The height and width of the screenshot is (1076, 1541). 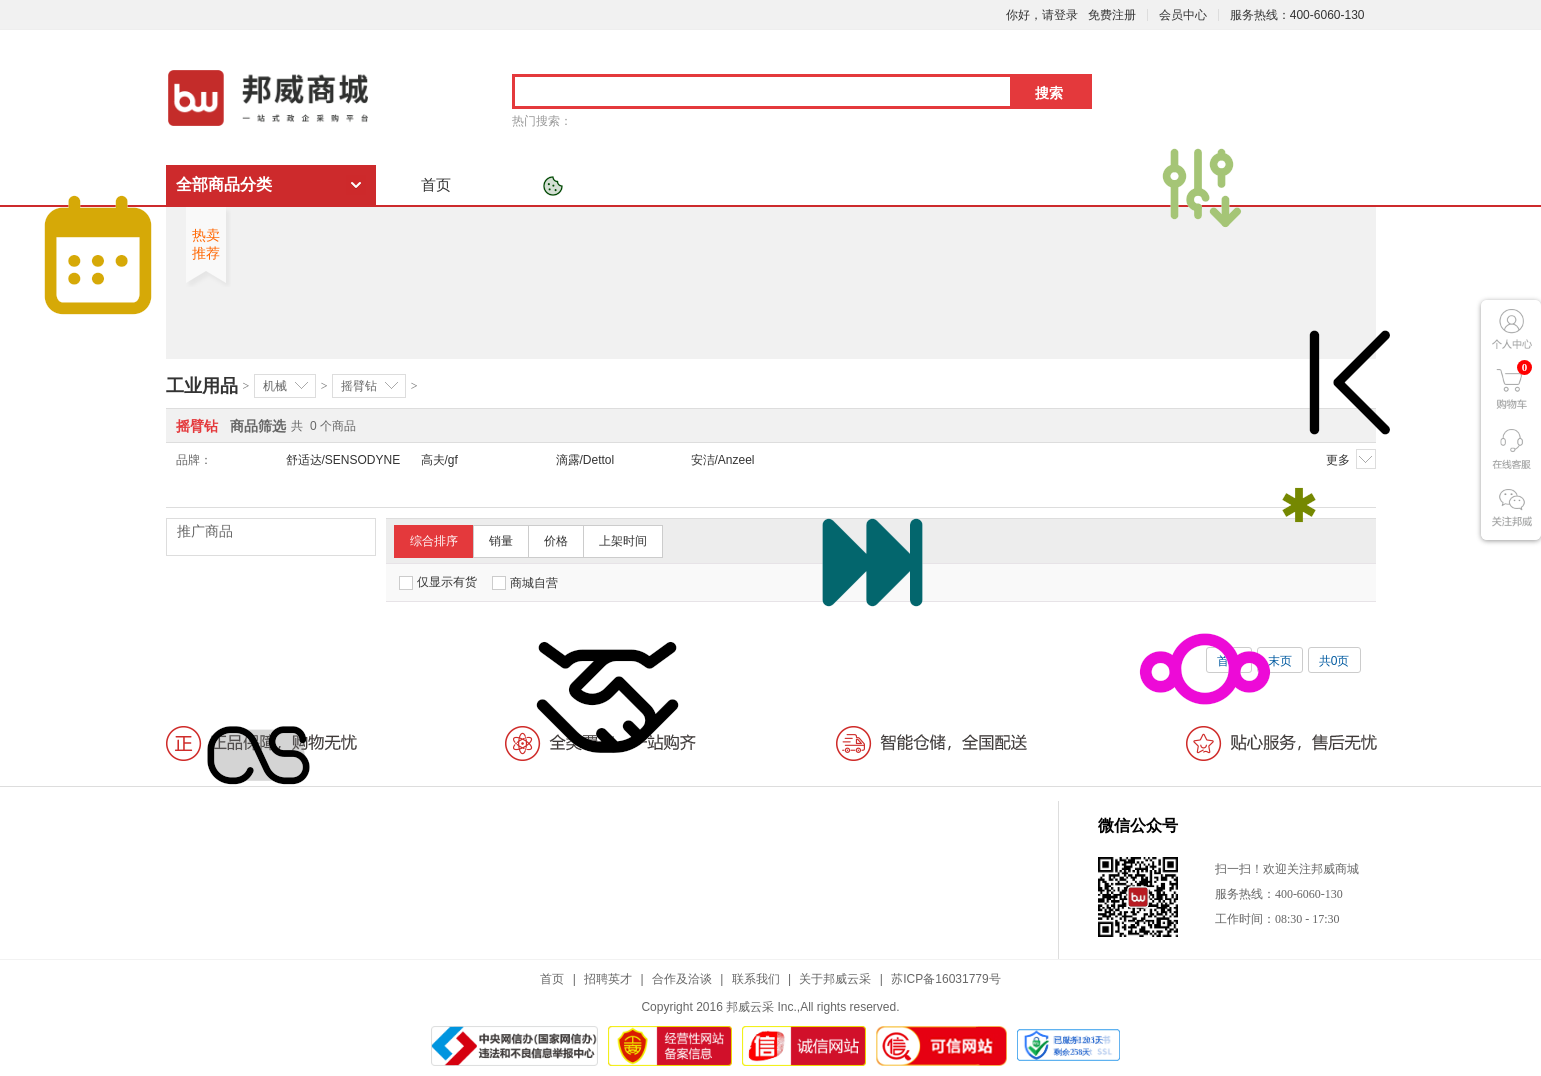 What do you see at coordinates (258, 753) in the screenshot?
I see `connect to Last.fm account` at bounding box center [258, 753].